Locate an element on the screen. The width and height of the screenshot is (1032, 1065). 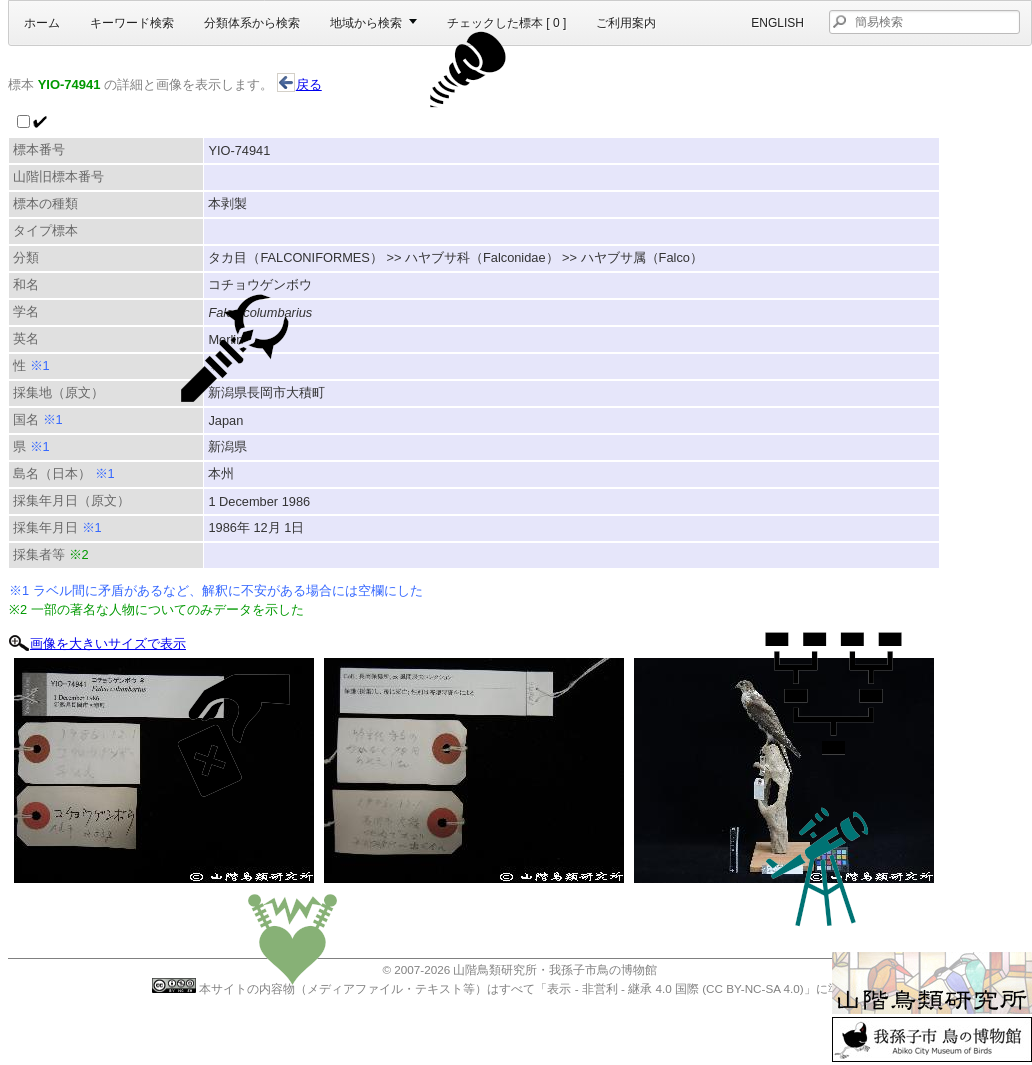
spring-loaded boxing glove or punch gag is located at coordinates (467, 69).